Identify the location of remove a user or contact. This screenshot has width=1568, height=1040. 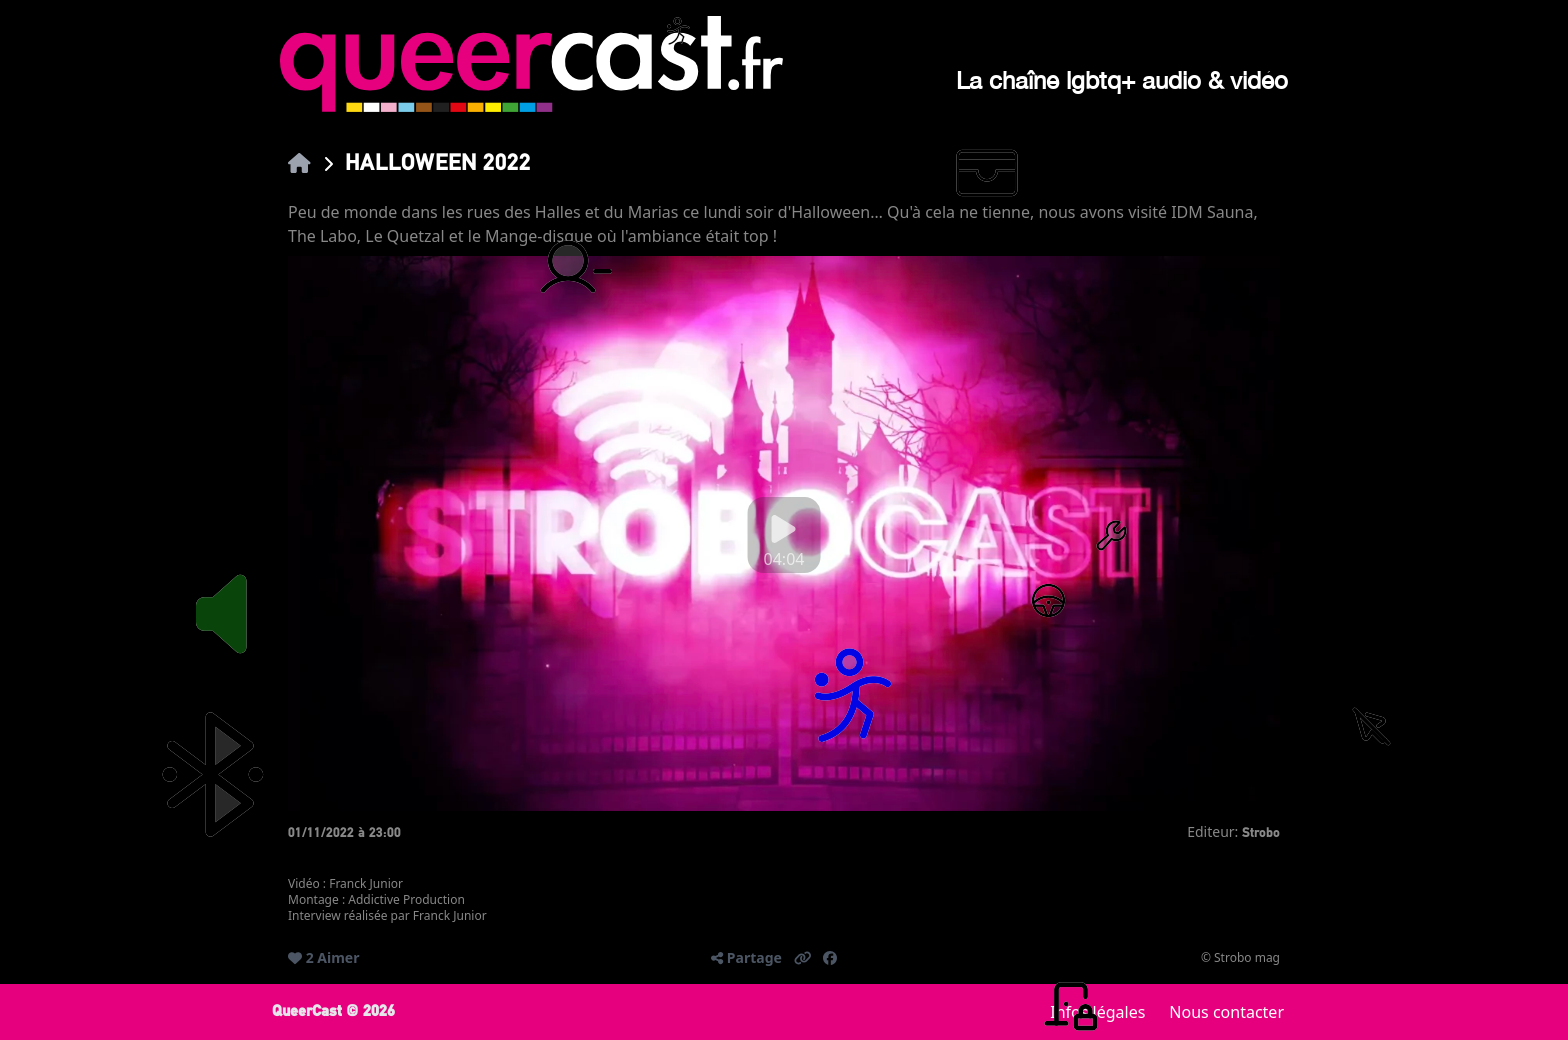
(574, 269).